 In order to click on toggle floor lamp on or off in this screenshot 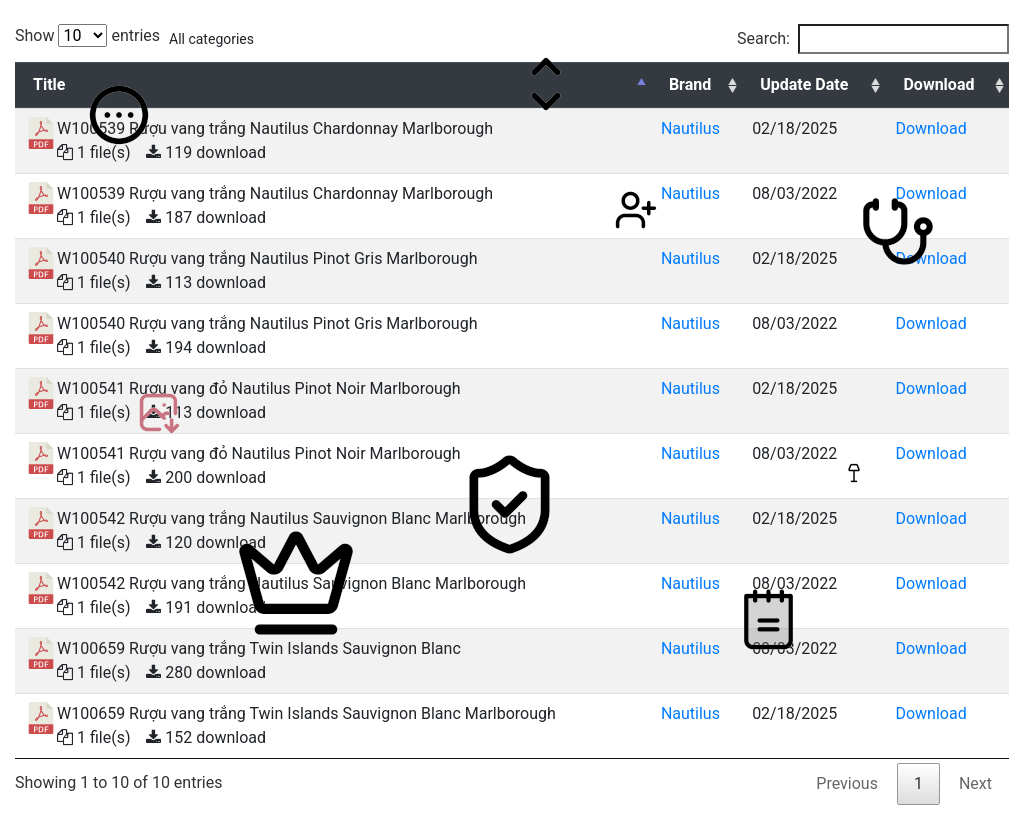, I will do `click(854, 473)`.